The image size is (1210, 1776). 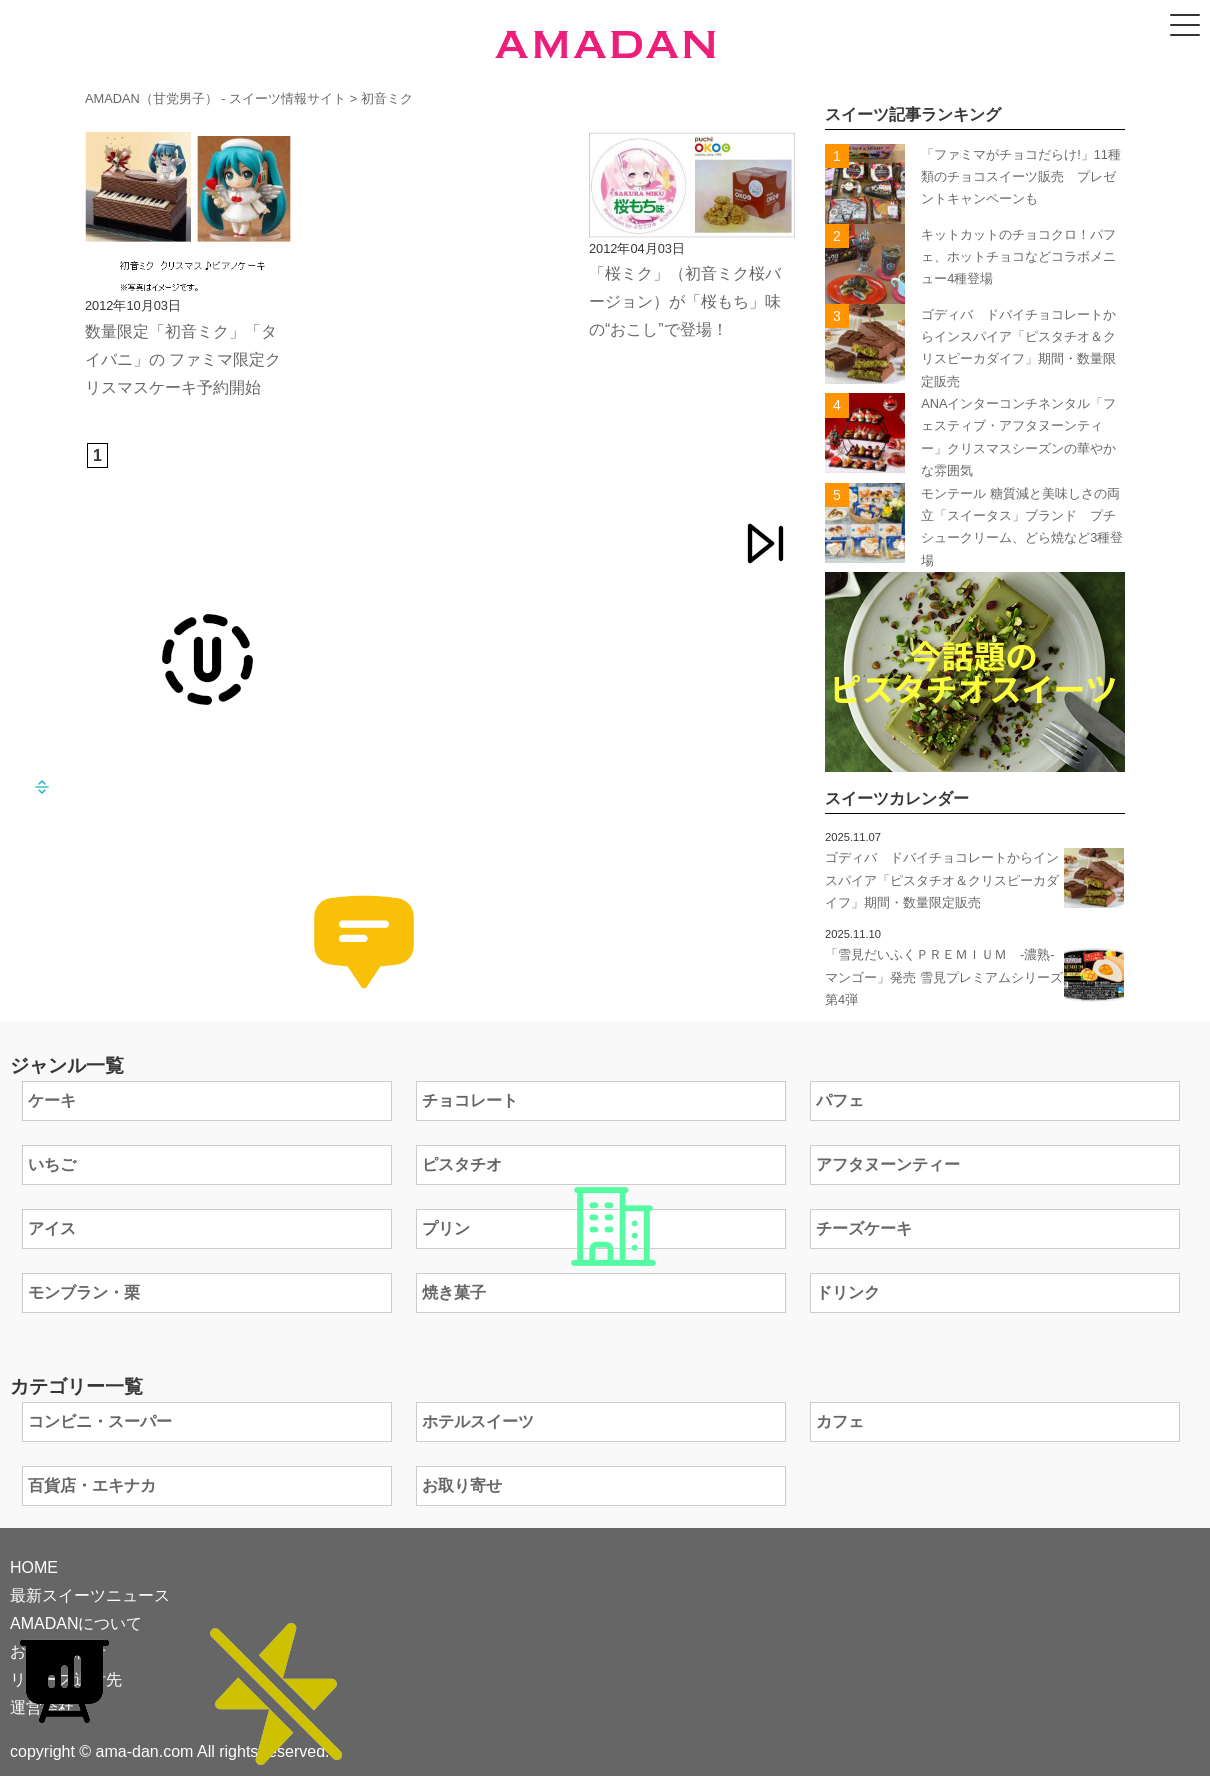 What do you see at coordinates (207, 659) in the screenshot?
I see `indicates an unverified or pending user account` at bounding box center [207, 659].